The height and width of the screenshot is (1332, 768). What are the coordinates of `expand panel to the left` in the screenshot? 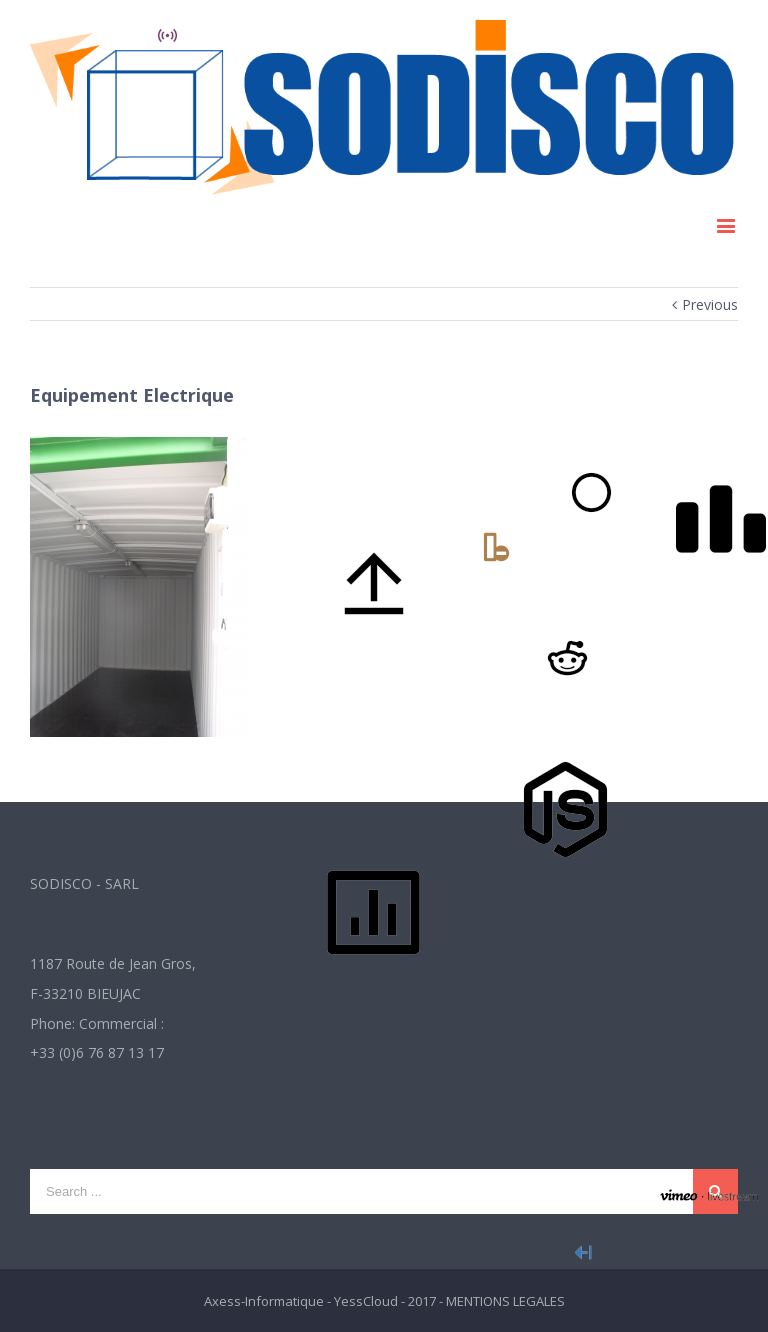 It's located at (583, 1252).